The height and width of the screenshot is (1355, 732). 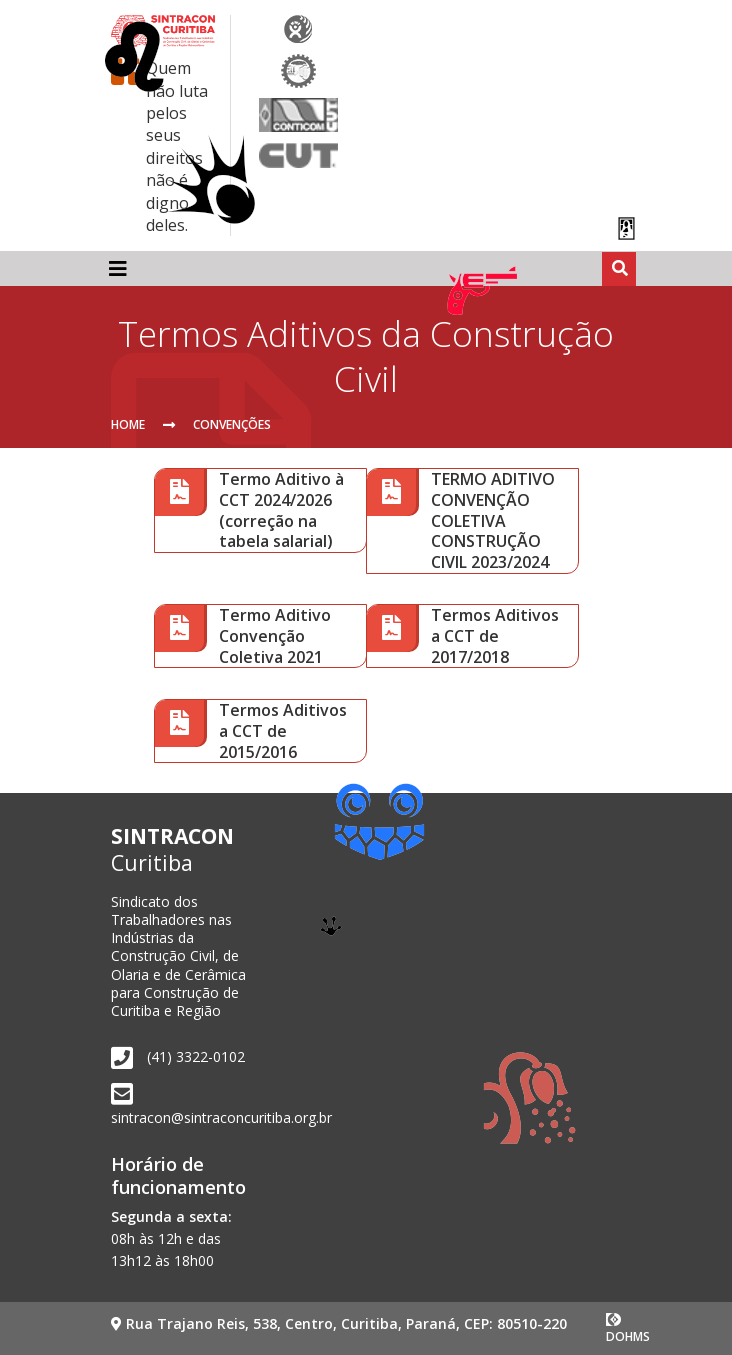 What do you see at coordinates (134, 56) in the screenshot?
I see `represents the leo zodiac sign` at bounding box center [134, 56].